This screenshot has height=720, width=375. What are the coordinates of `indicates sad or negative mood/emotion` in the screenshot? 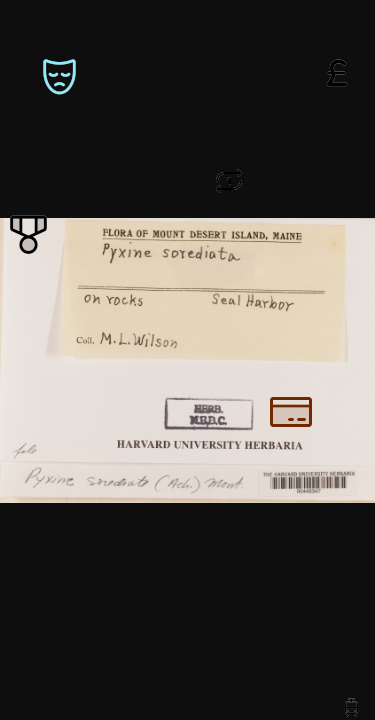 It's located at (59, 75).